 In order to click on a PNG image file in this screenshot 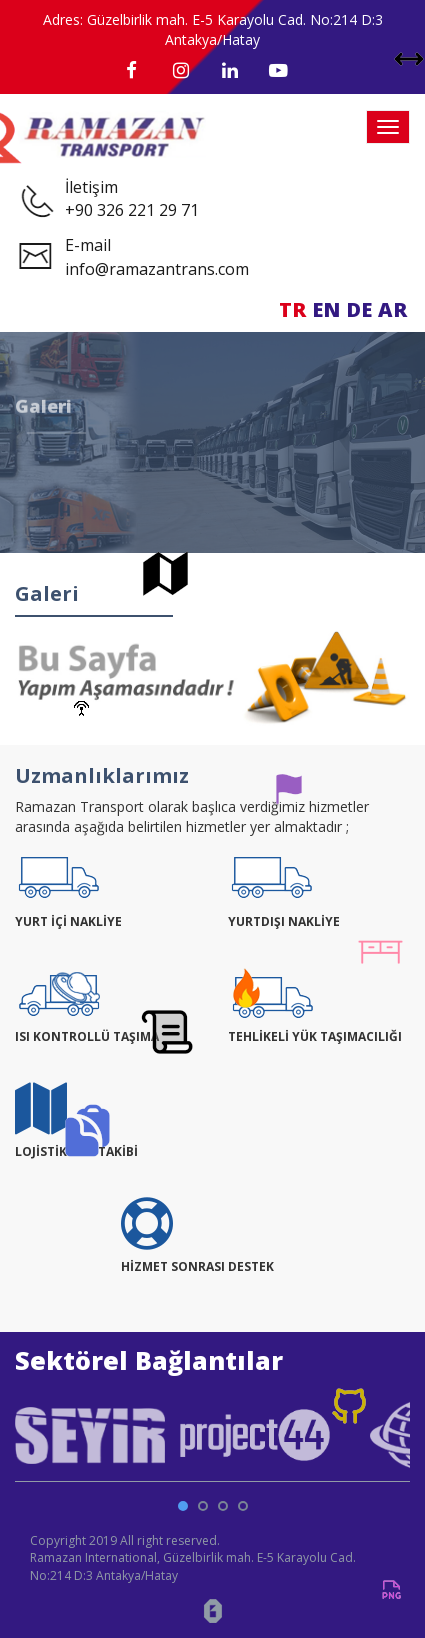, I will do `click(391, 1590)`.